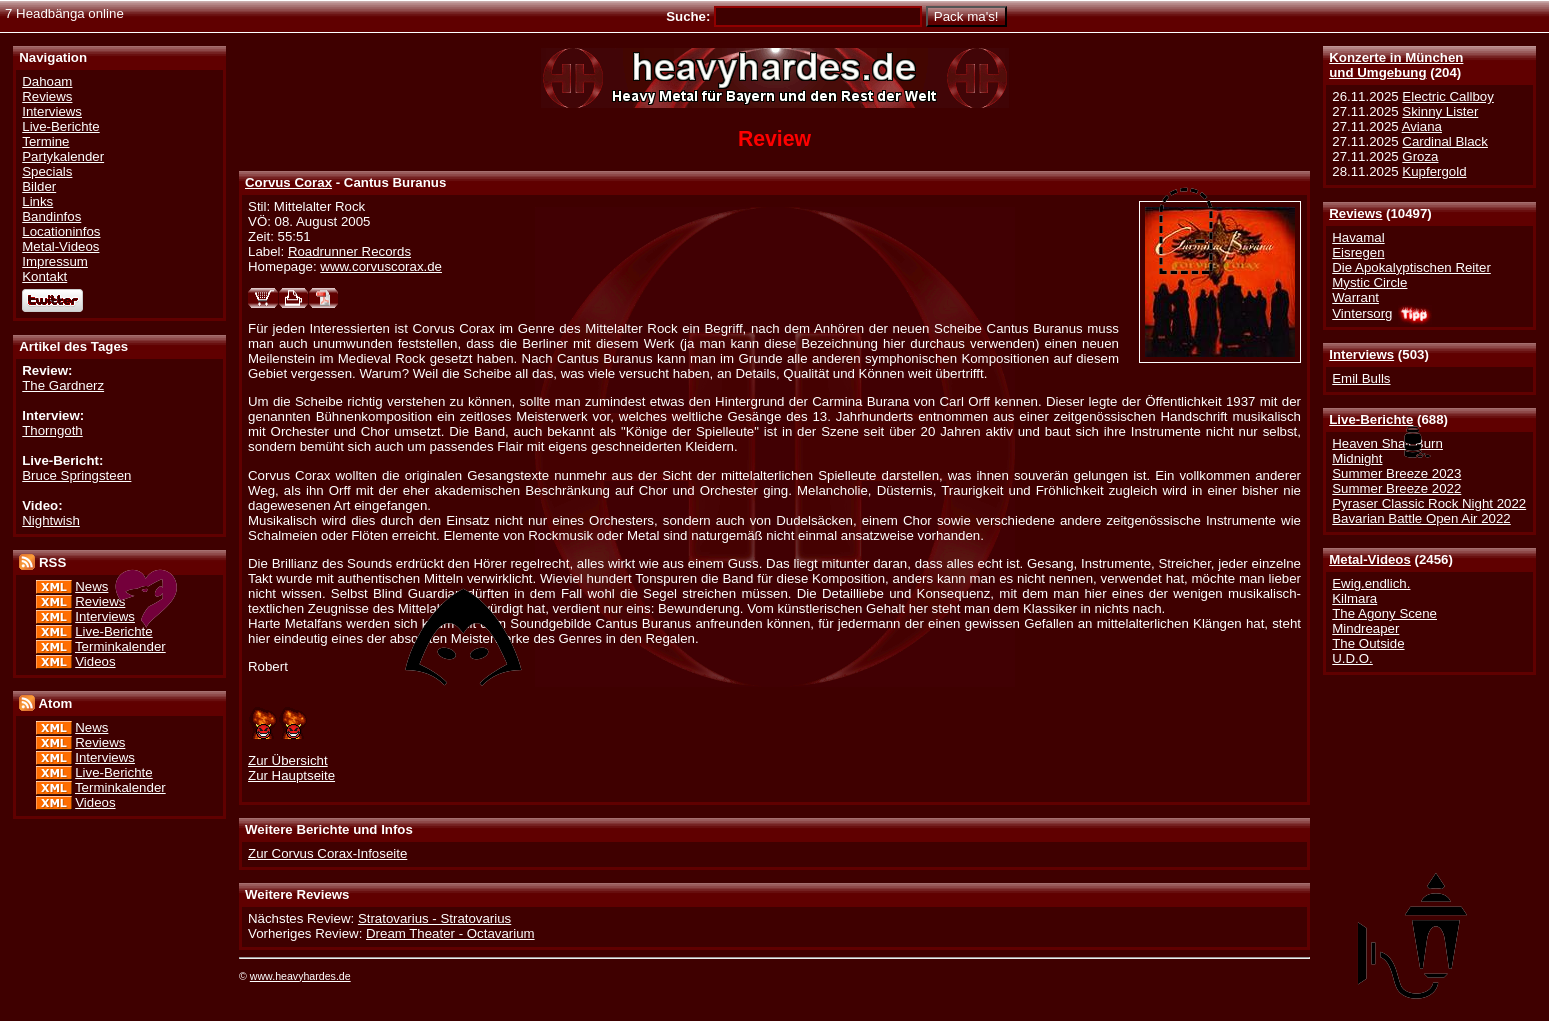 The height and width of the screenshot is (1021, 1549). I want to click on view medication or prescription details, so click(1416, 442).